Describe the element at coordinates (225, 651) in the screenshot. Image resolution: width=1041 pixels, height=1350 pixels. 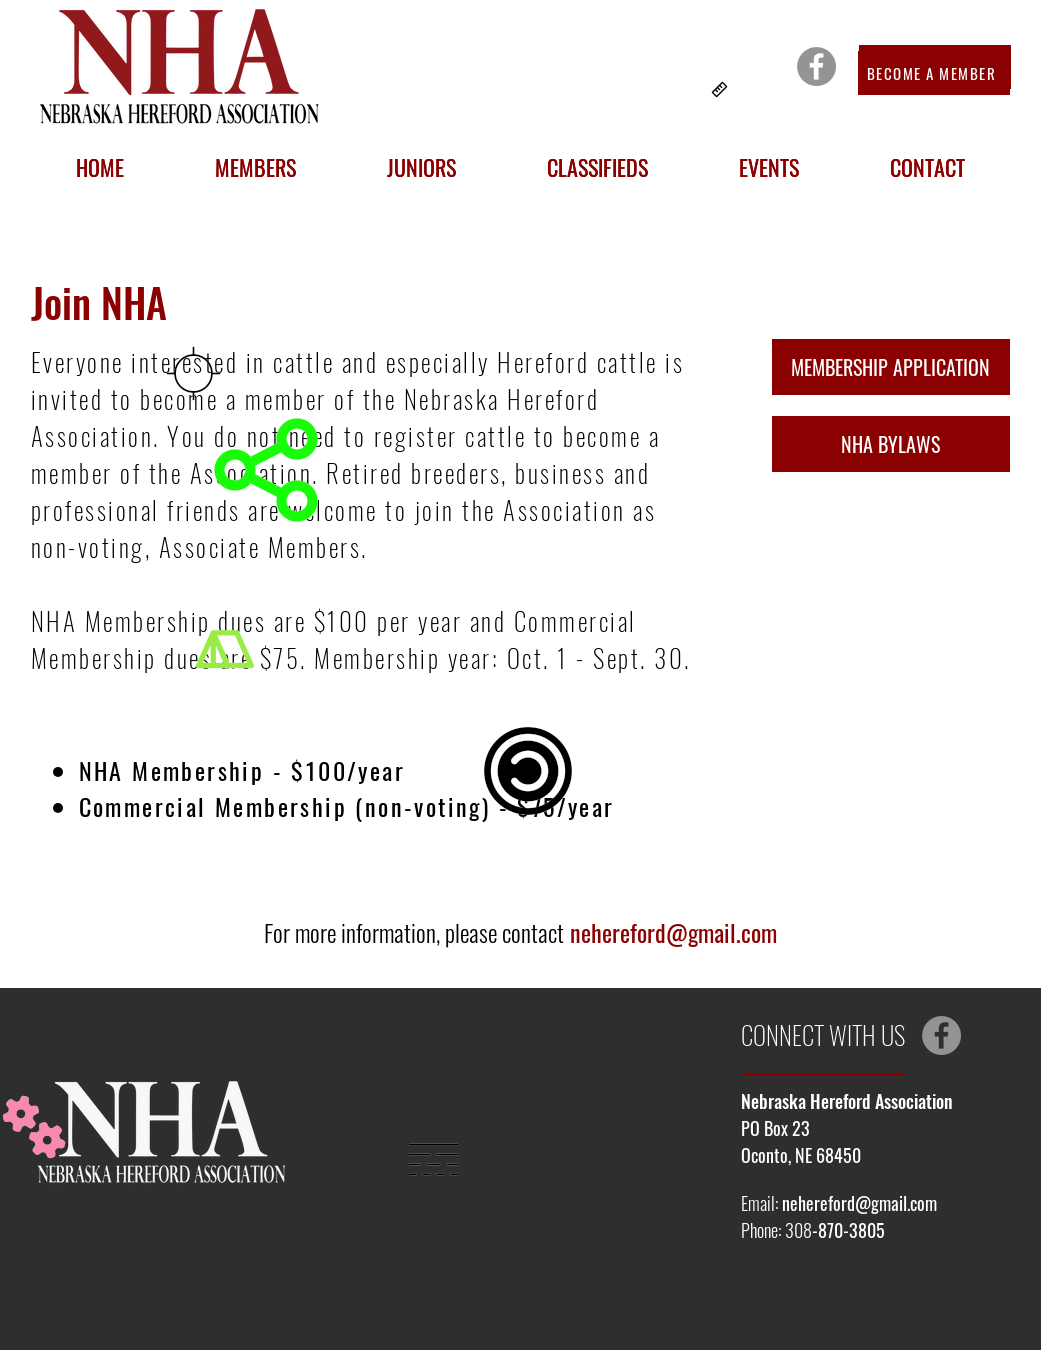
I see `access camping or outdoor activity features` at that location.